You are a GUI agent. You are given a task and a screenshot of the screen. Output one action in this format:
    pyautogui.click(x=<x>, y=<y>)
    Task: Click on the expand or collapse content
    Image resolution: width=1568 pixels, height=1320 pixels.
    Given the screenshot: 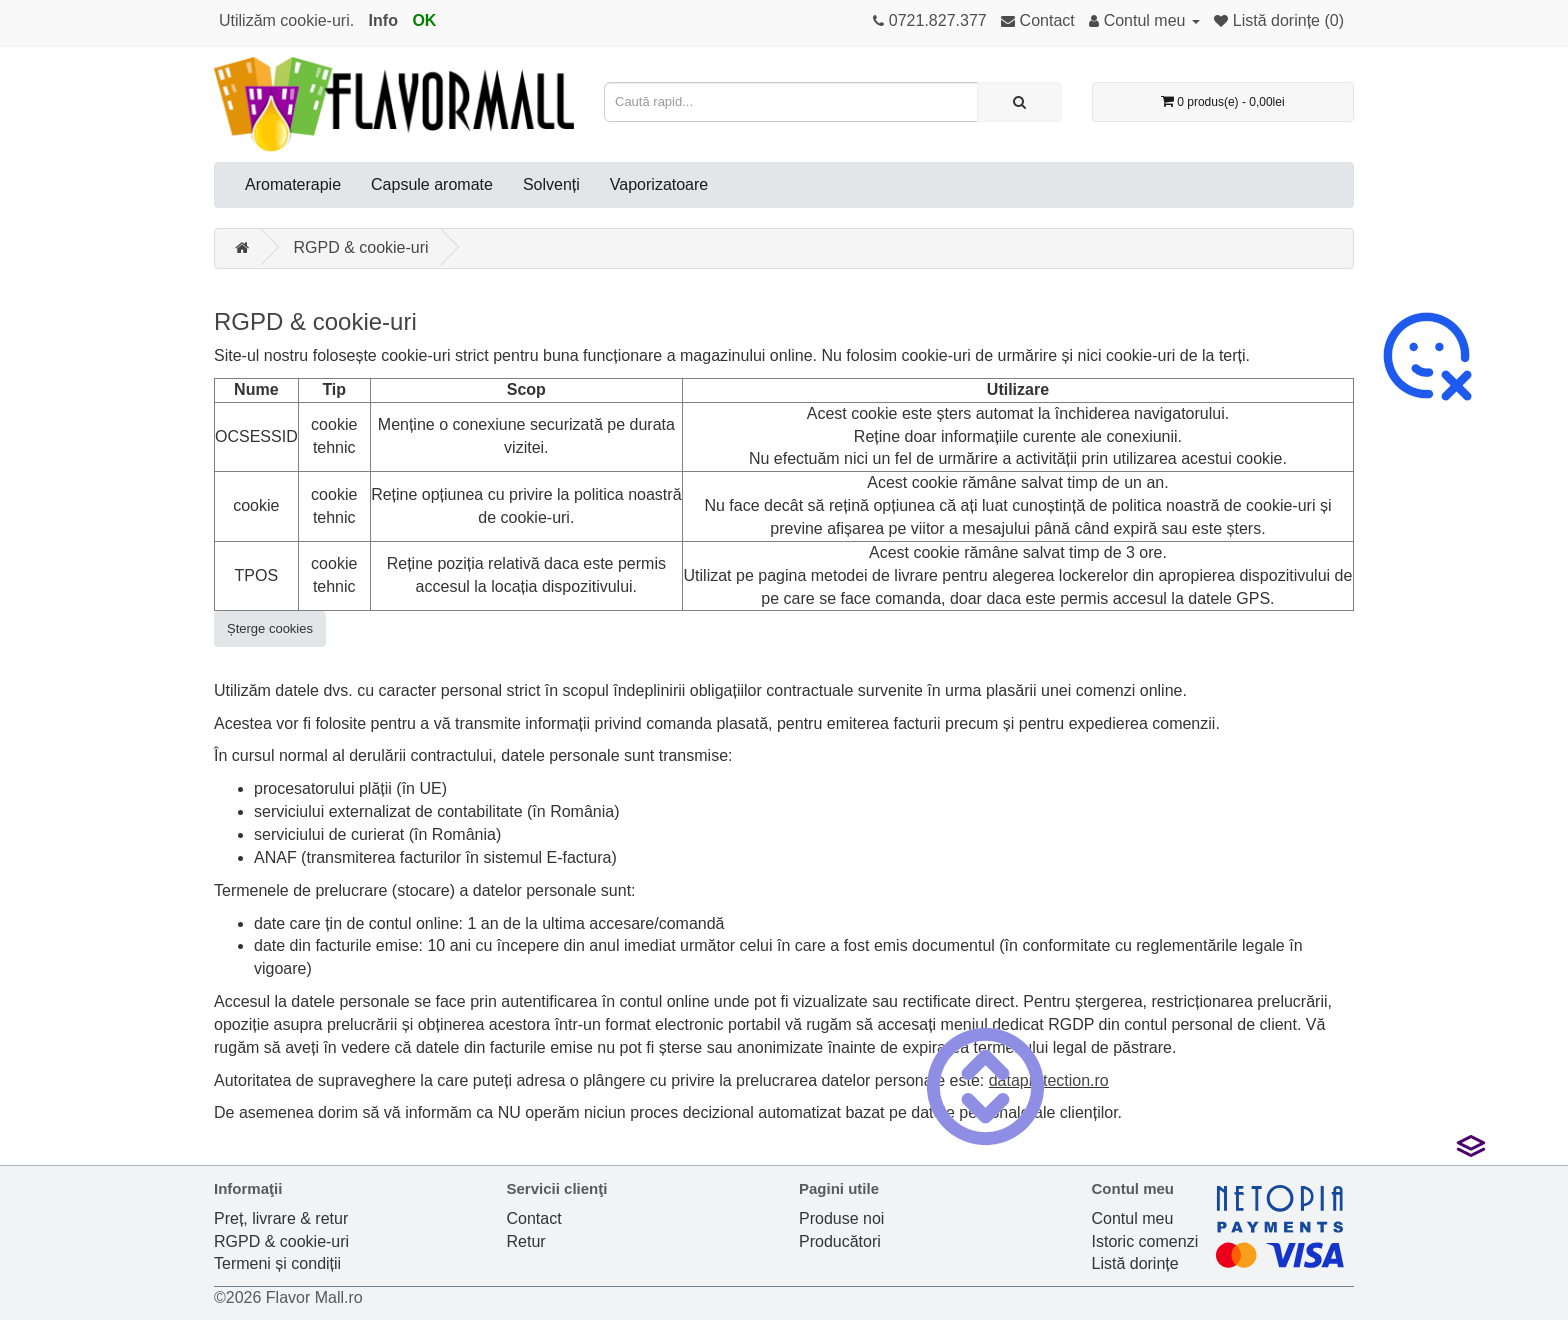 What is the action you would take?
    pyautogui.click(x=985, y=1086)
    